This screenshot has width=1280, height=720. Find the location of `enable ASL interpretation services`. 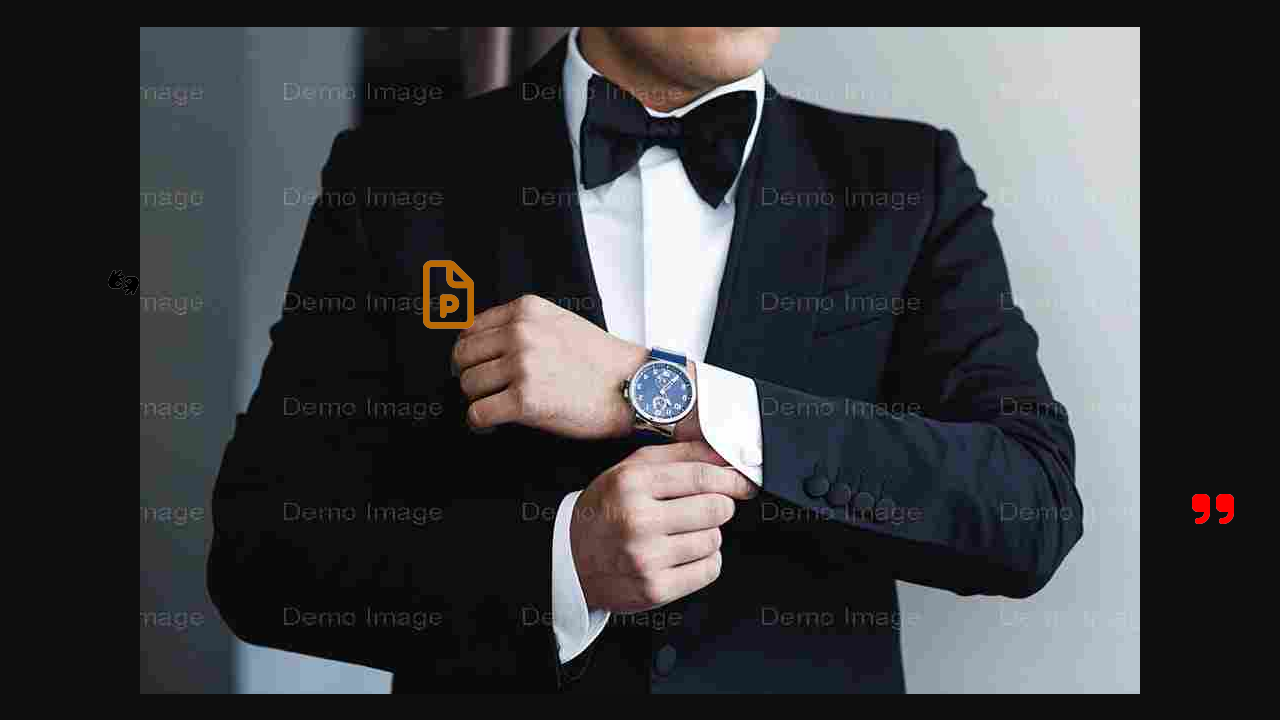

enable ASL interpretation services is located at coordinates (123, 282).